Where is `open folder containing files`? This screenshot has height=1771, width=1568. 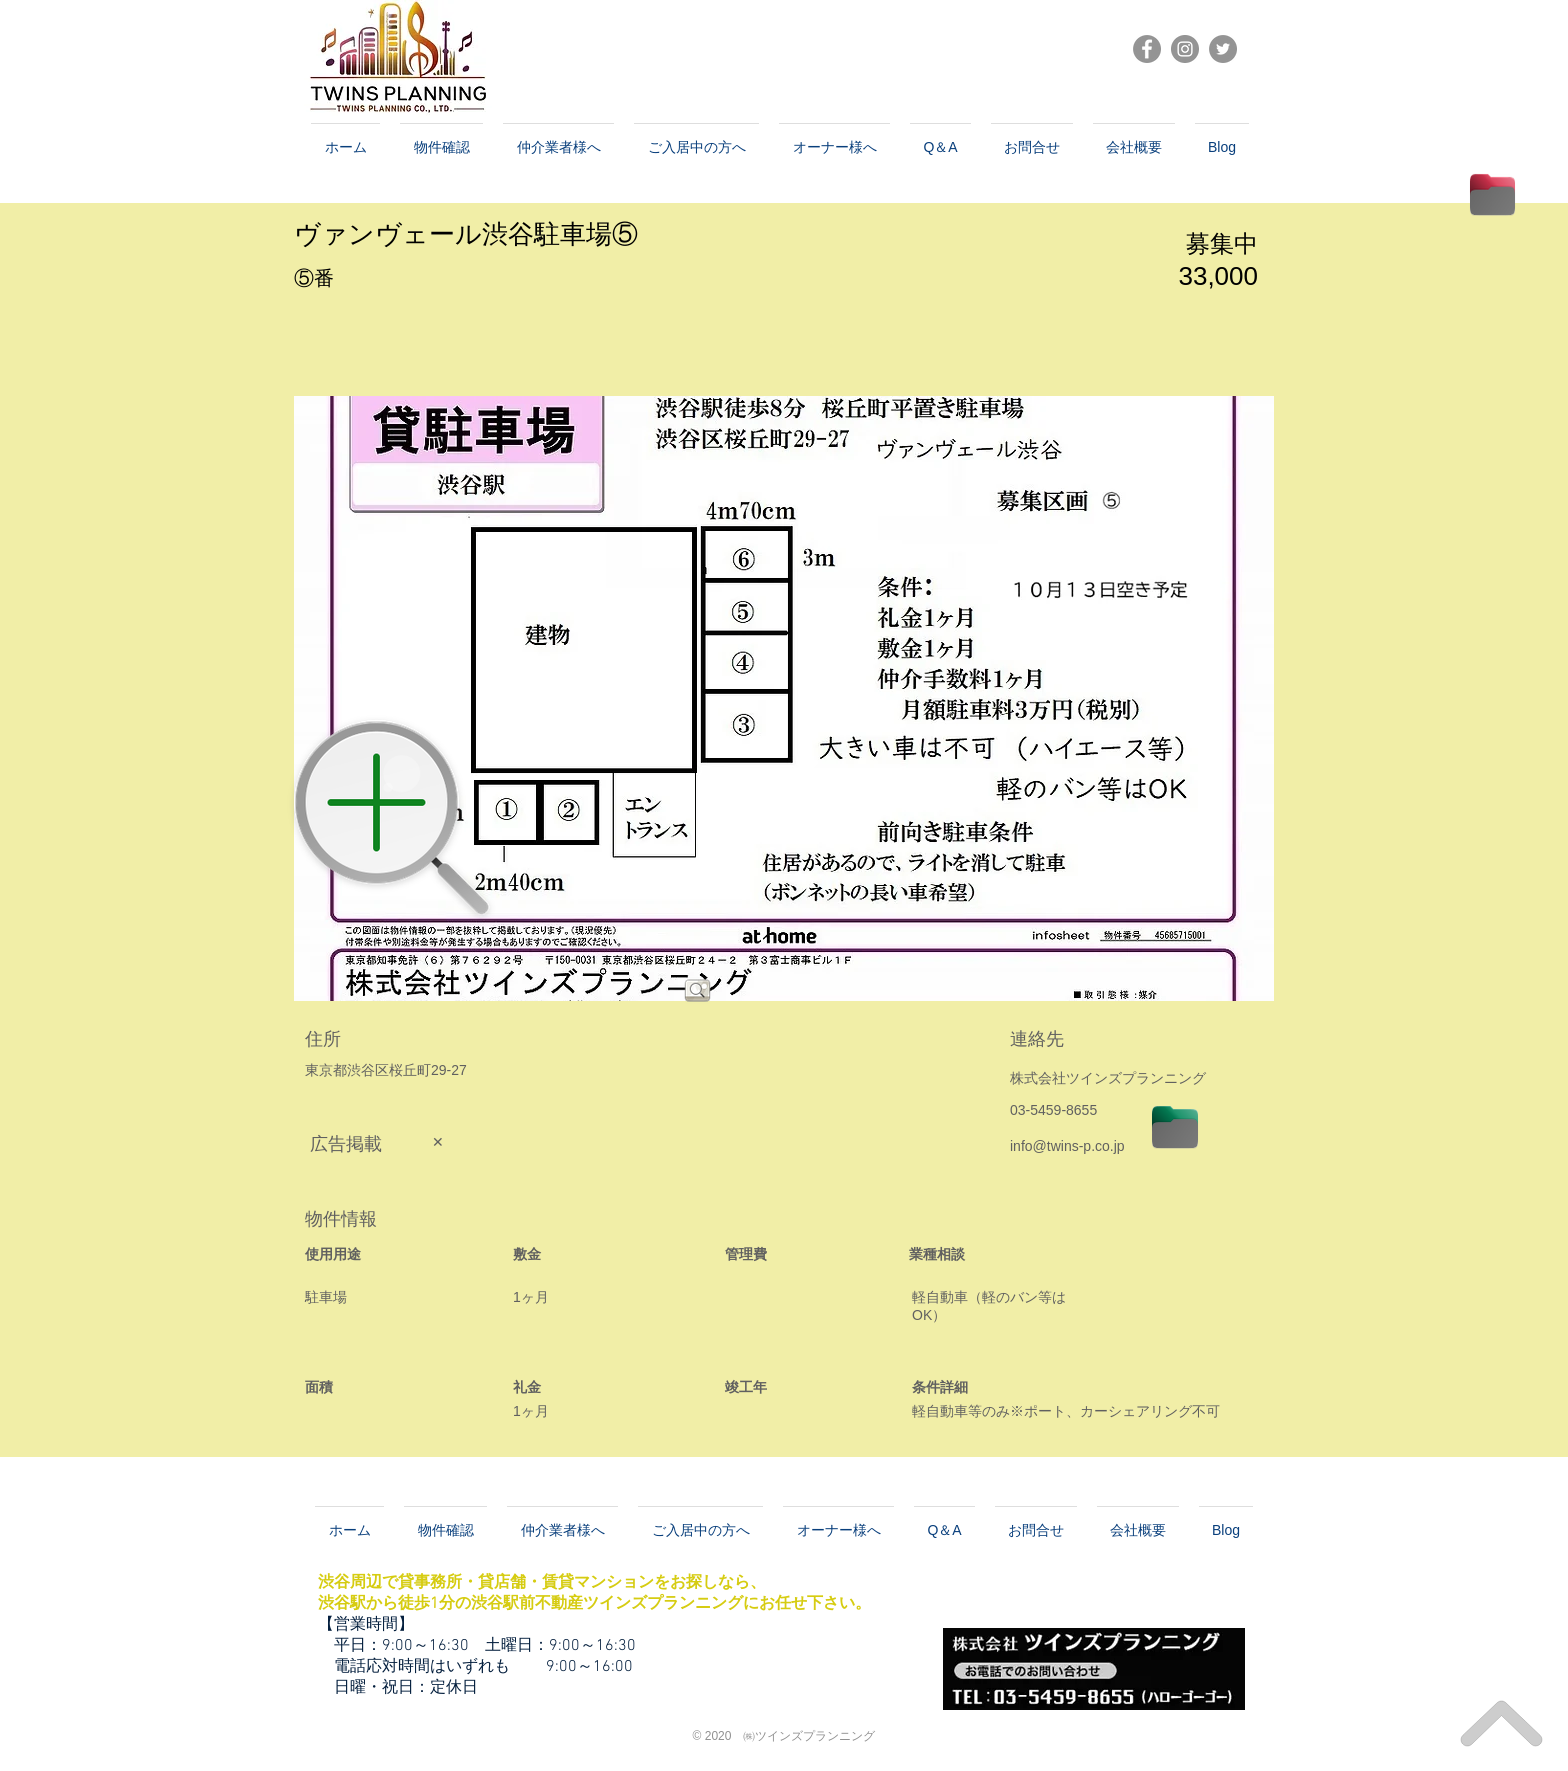 open folder containing files is located at coordinates (1492, 194).